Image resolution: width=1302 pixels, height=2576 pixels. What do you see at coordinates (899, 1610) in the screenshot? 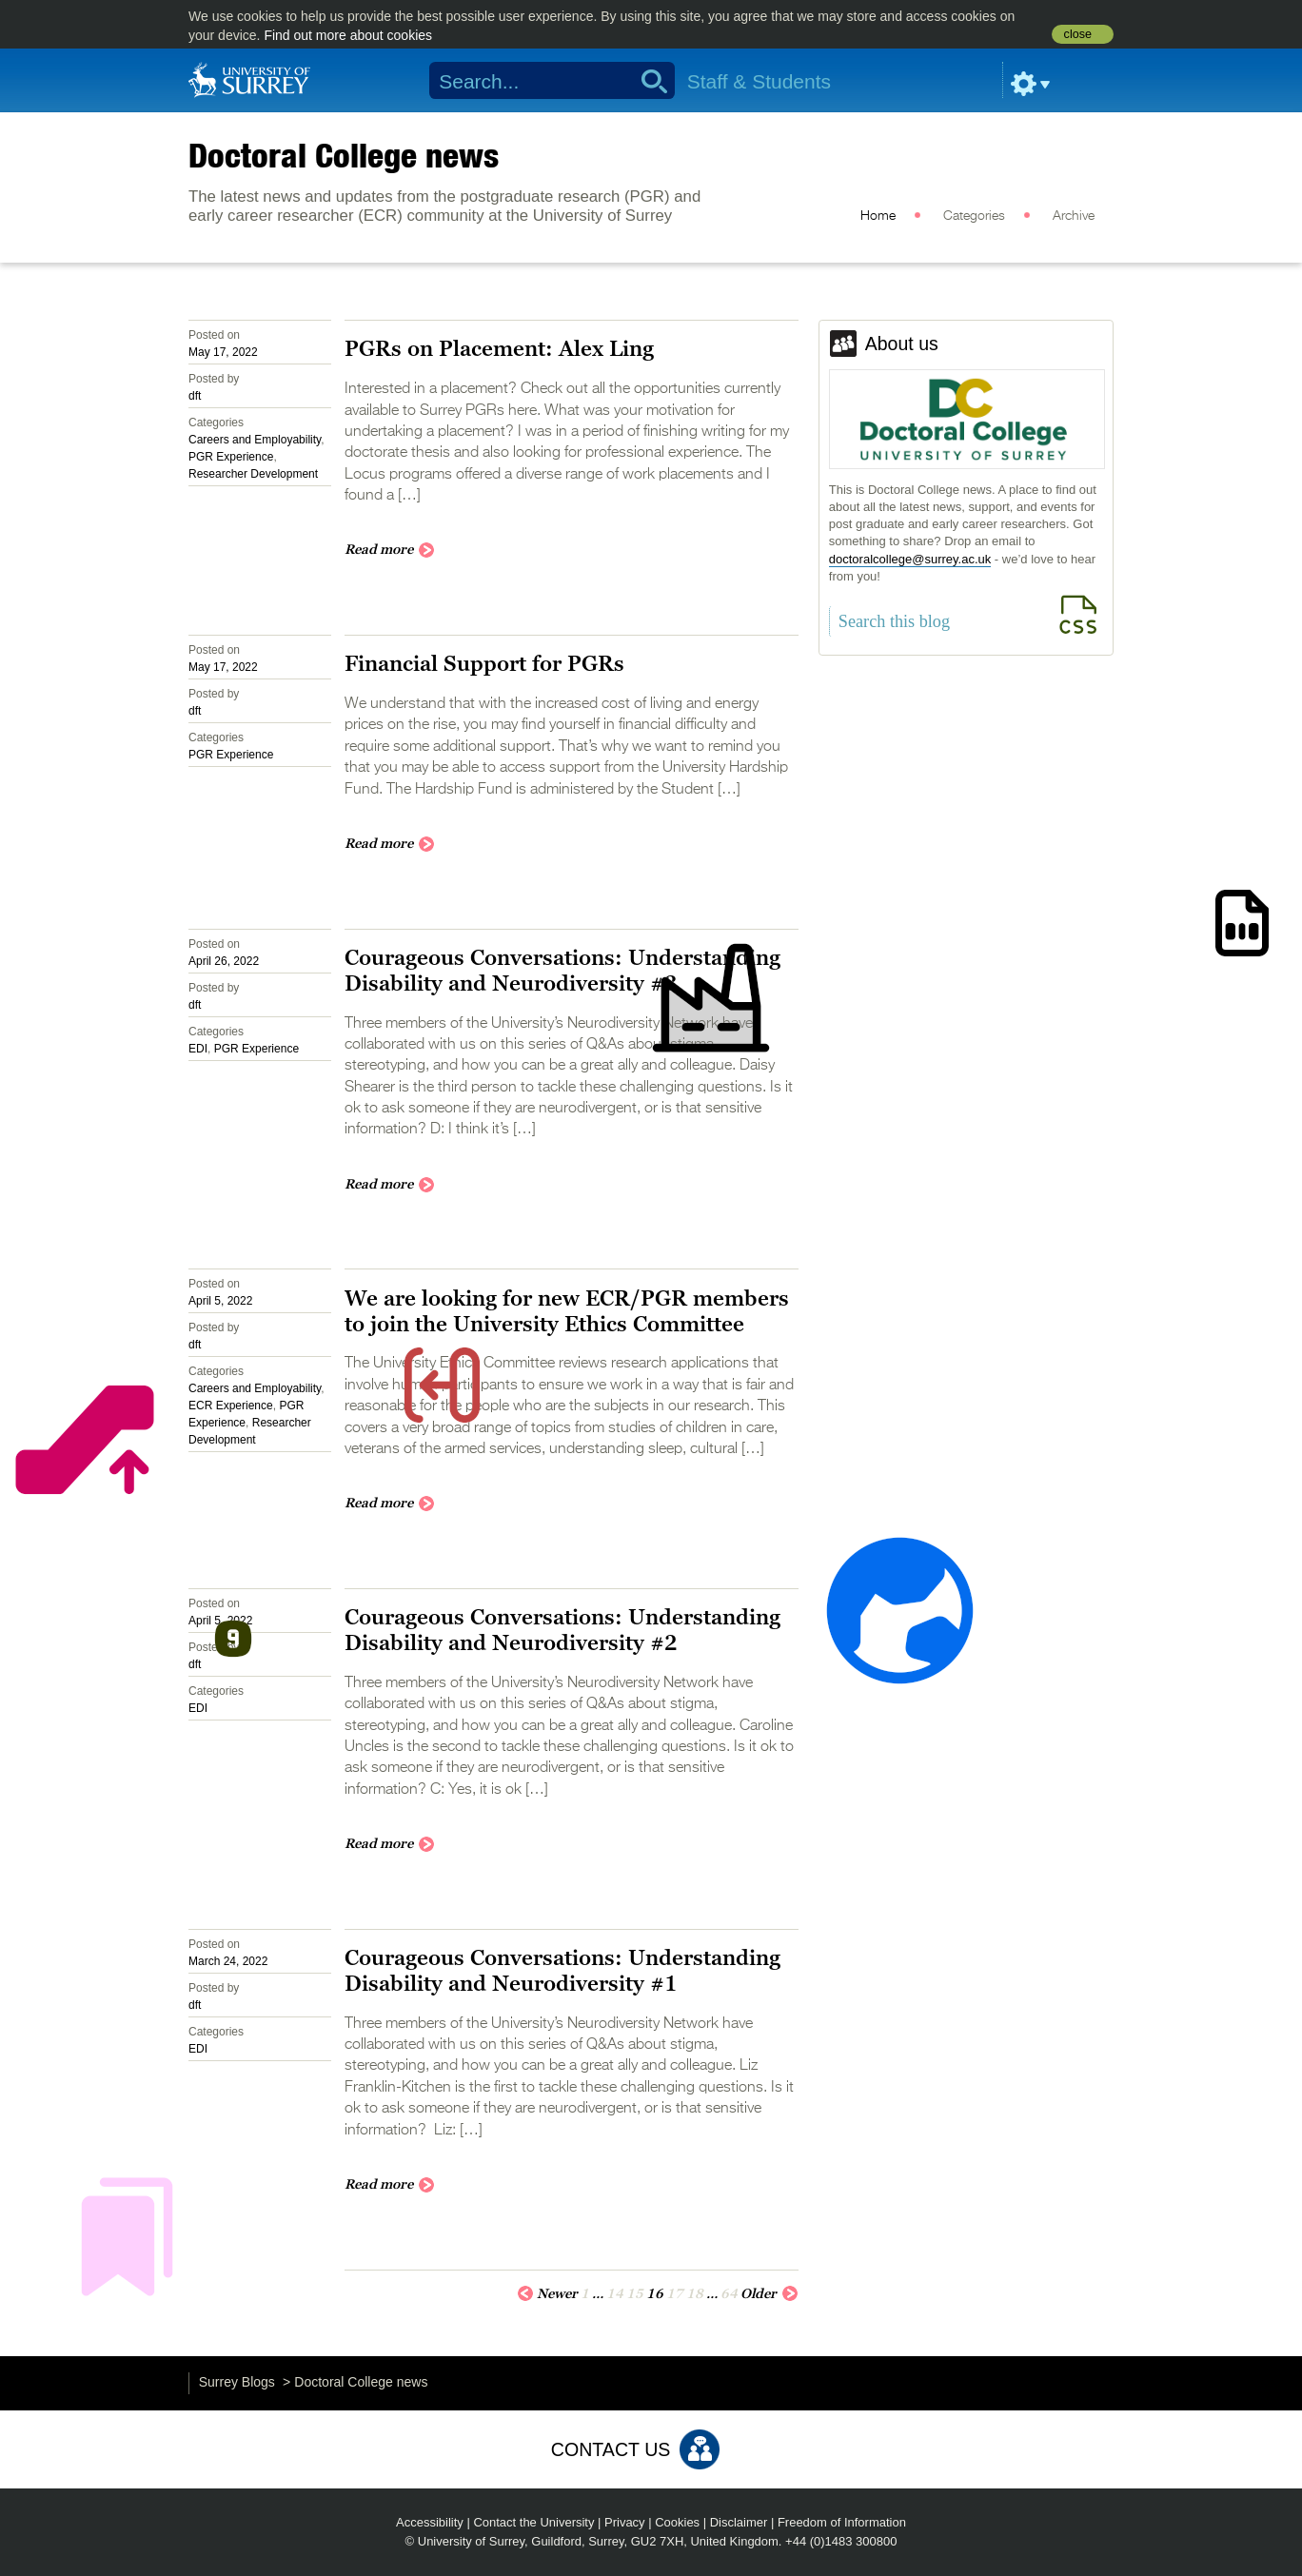
I see `switch to international or global settings` at bounding box center [899, 1610].